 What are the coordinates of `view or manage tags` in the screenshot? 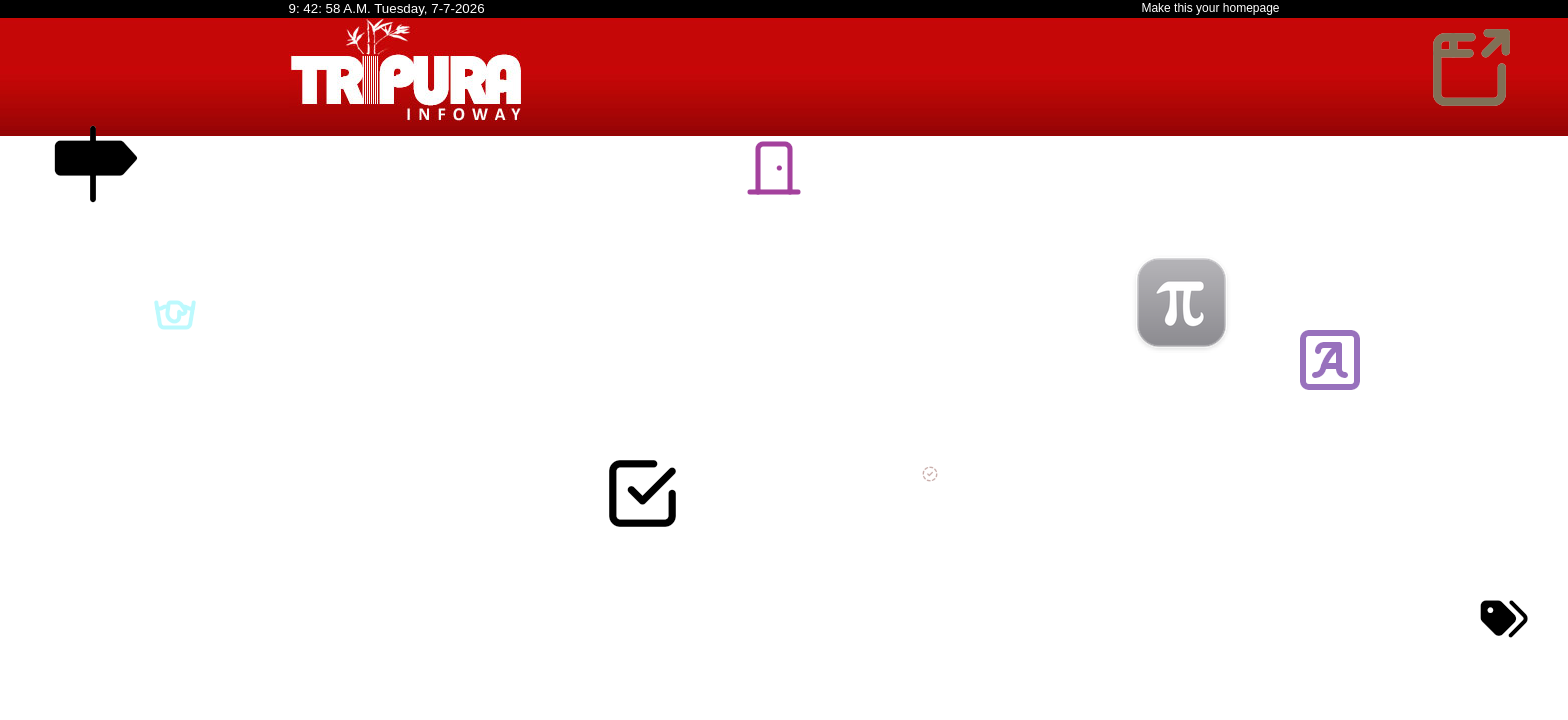 It's located at (1503, 620).